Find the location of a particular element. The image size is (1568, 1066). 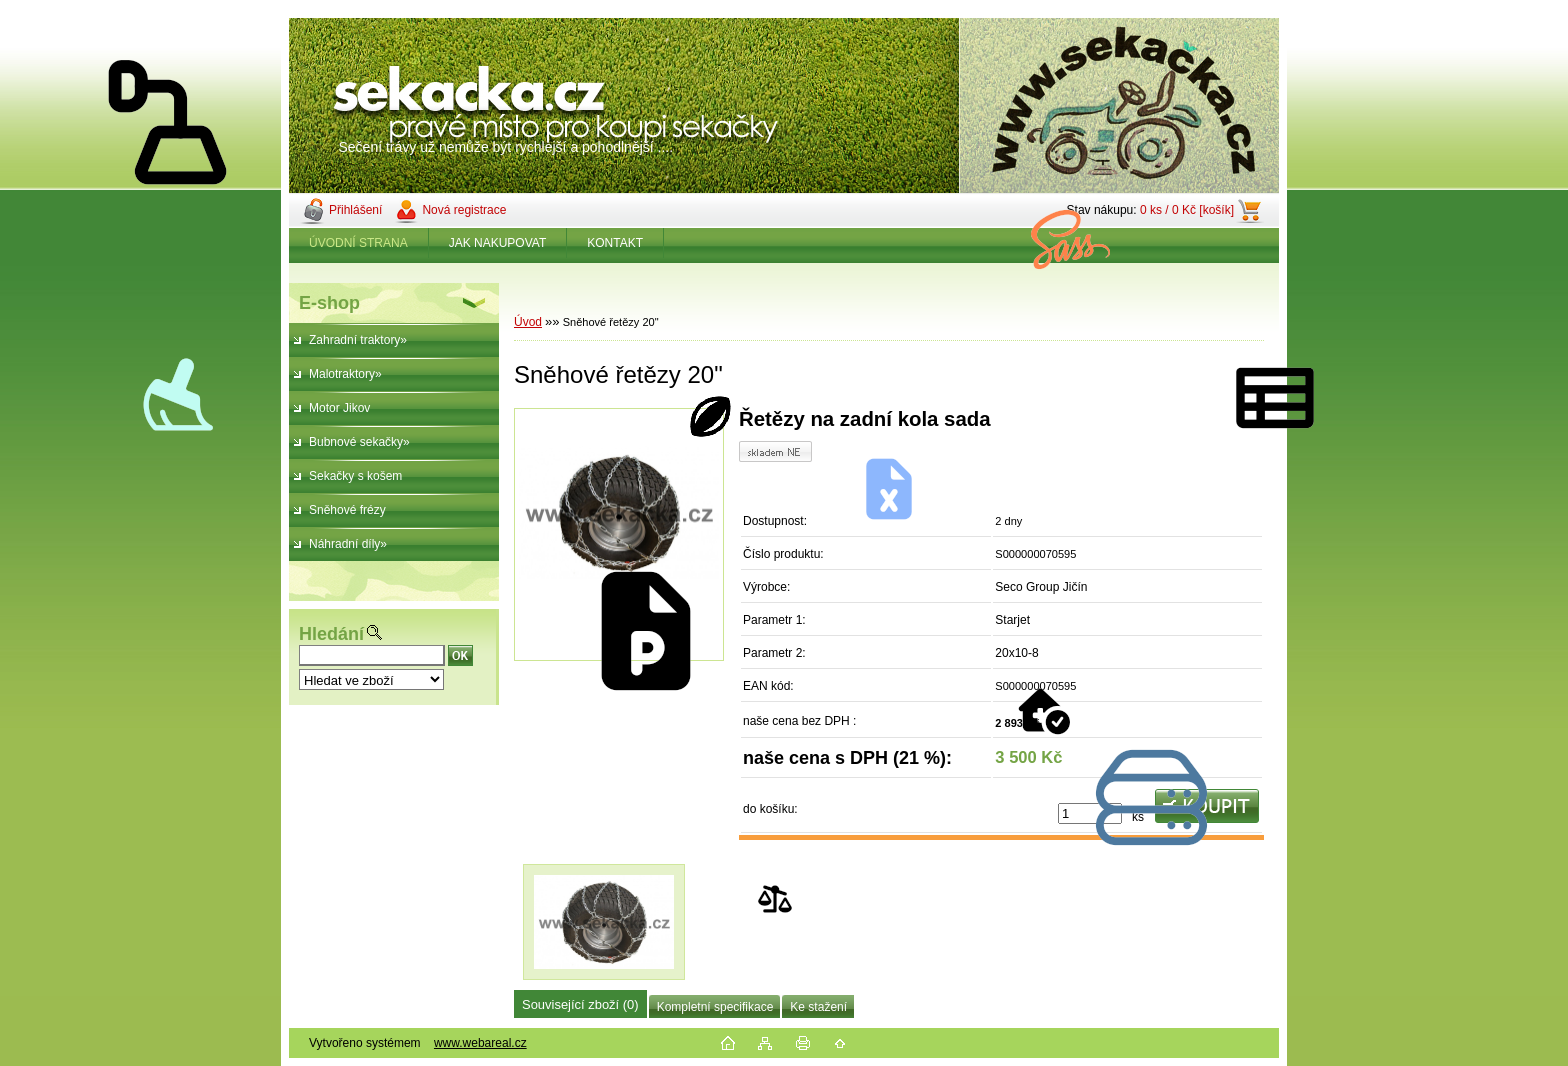

clear or sweep away items is located at coordinates (177, 397).